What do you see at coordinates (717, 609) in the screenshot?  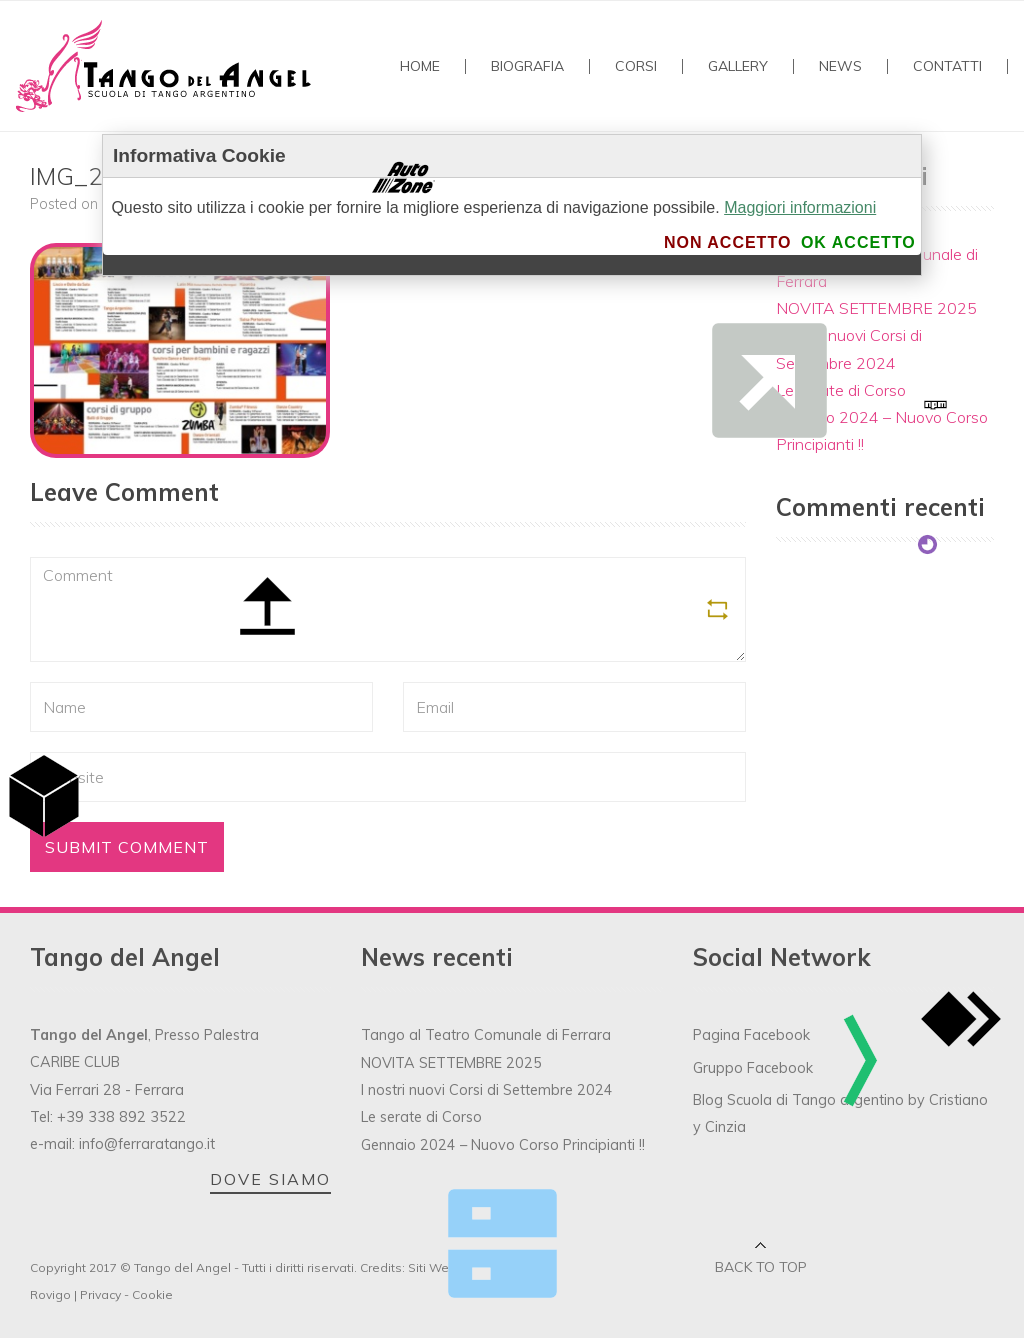 I see `enable repeat or loop playback` at bounding box center [717, 609].